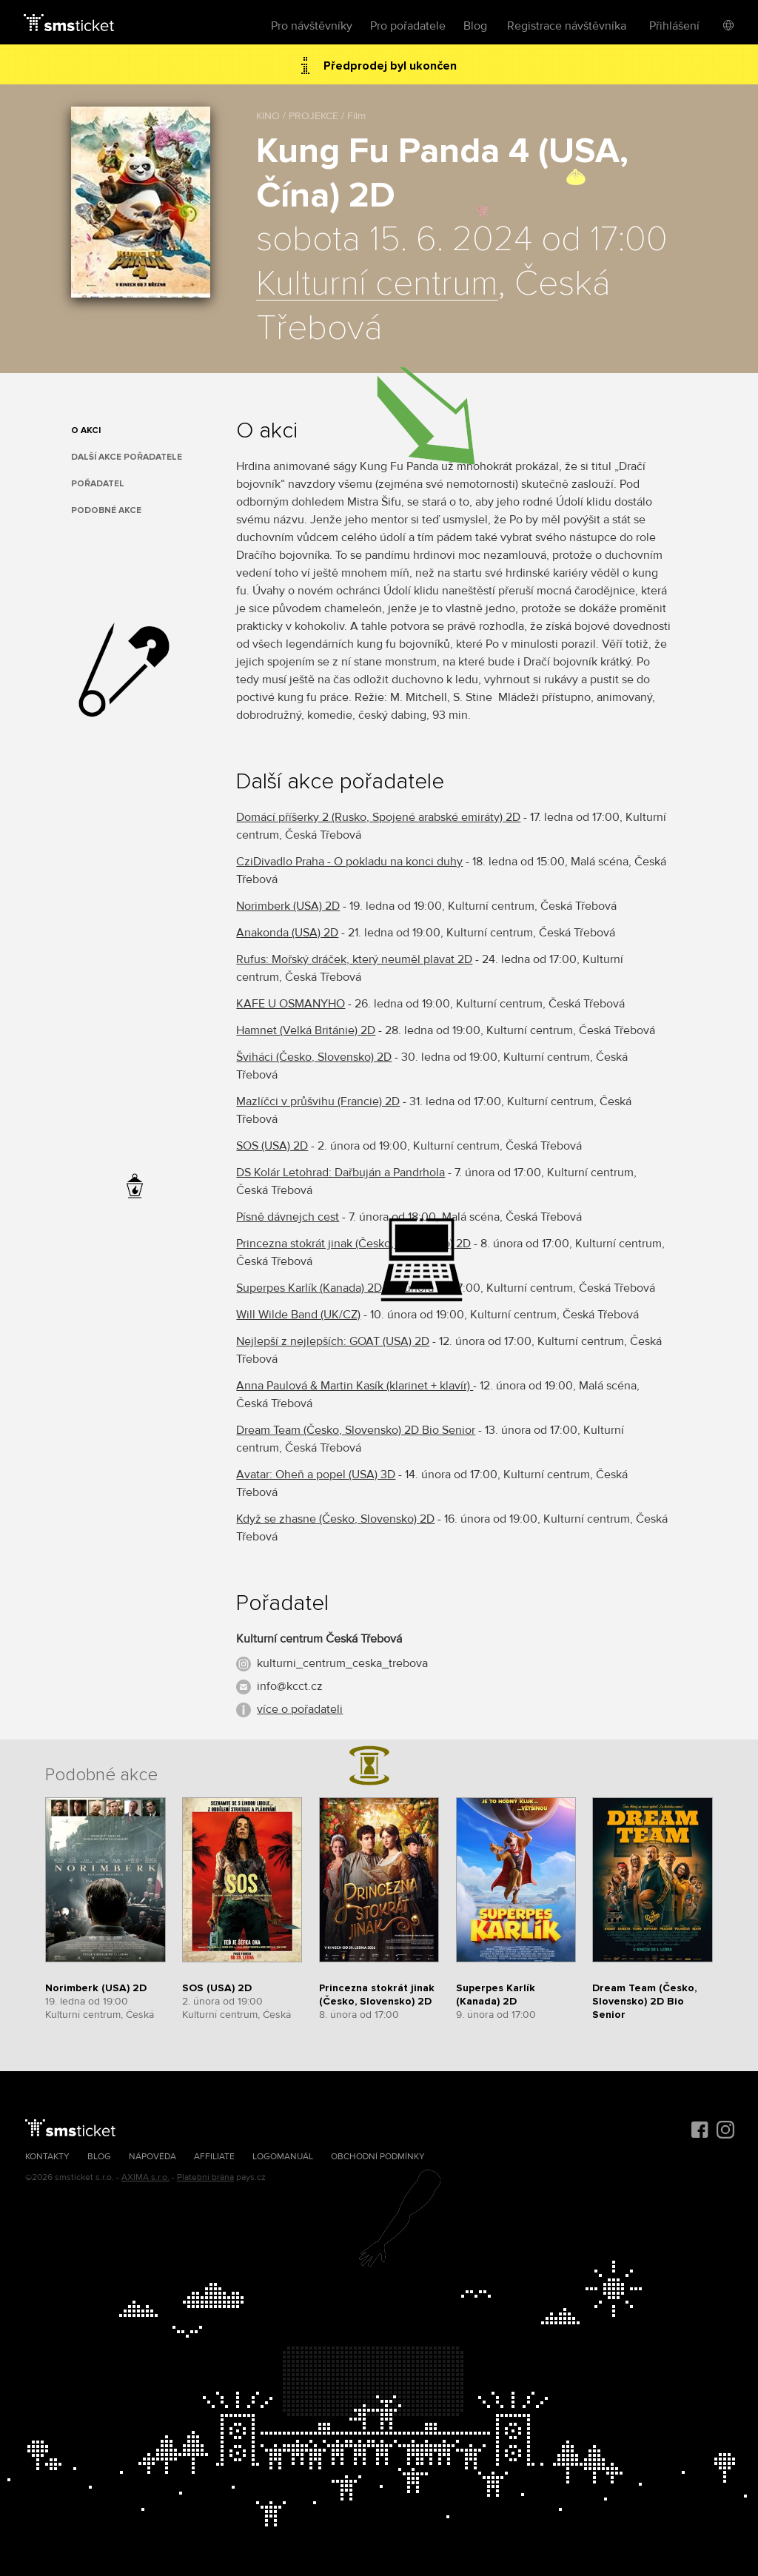 The width and height of the screenshot is (758, 2576). I want to click on access desktop or laptop version of the site, so click(421, 1259).